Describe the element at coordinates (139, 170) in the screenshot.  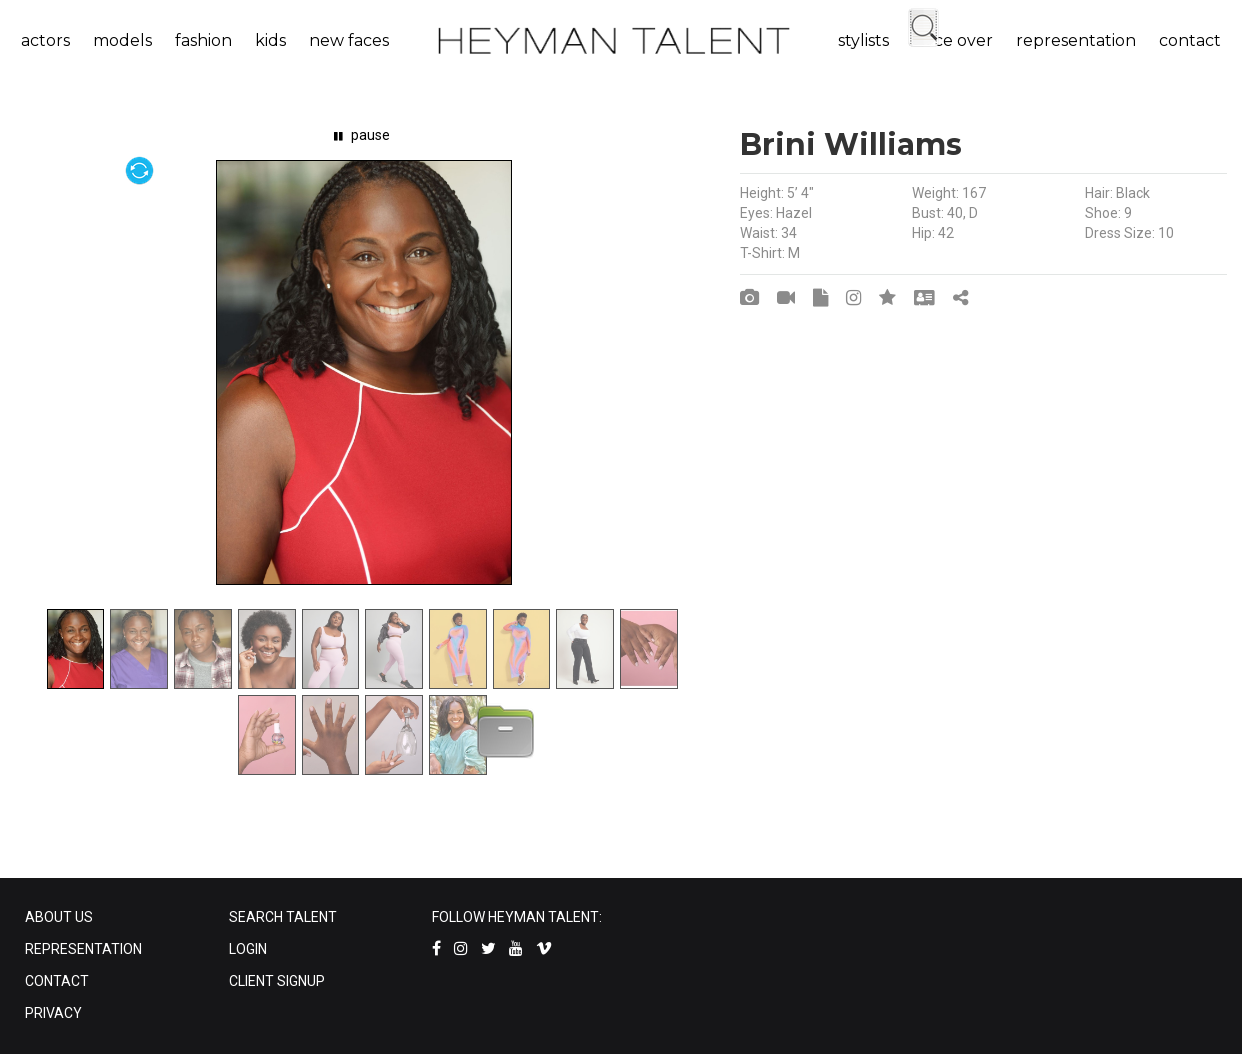
I see `indicates file sync in progress` at that location.